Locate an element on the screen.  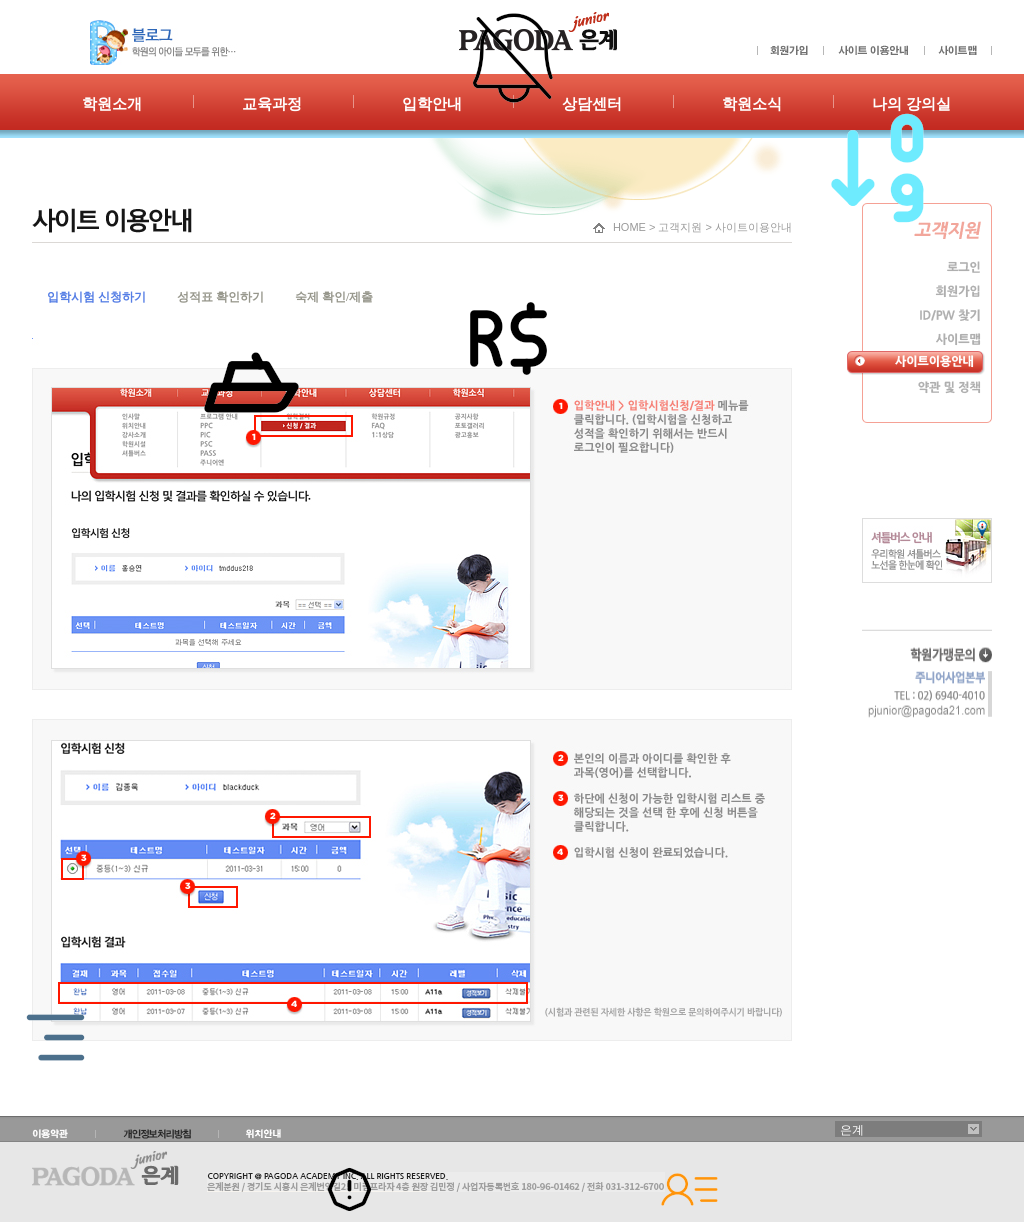
mute notifications is located at coordinates (514, 58).